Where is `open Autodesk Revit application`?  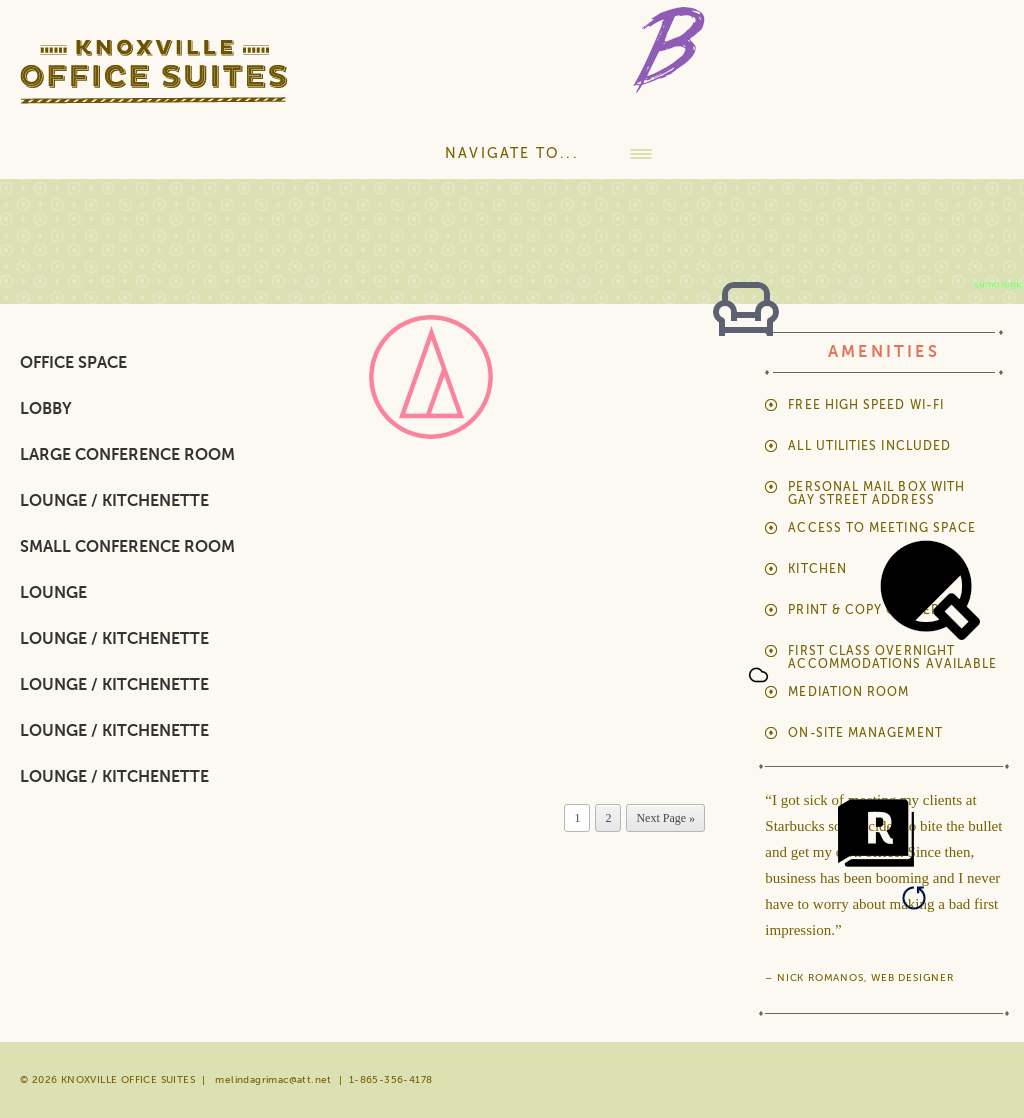 open Autodesk Revit application is located at coordinates (876, 833).